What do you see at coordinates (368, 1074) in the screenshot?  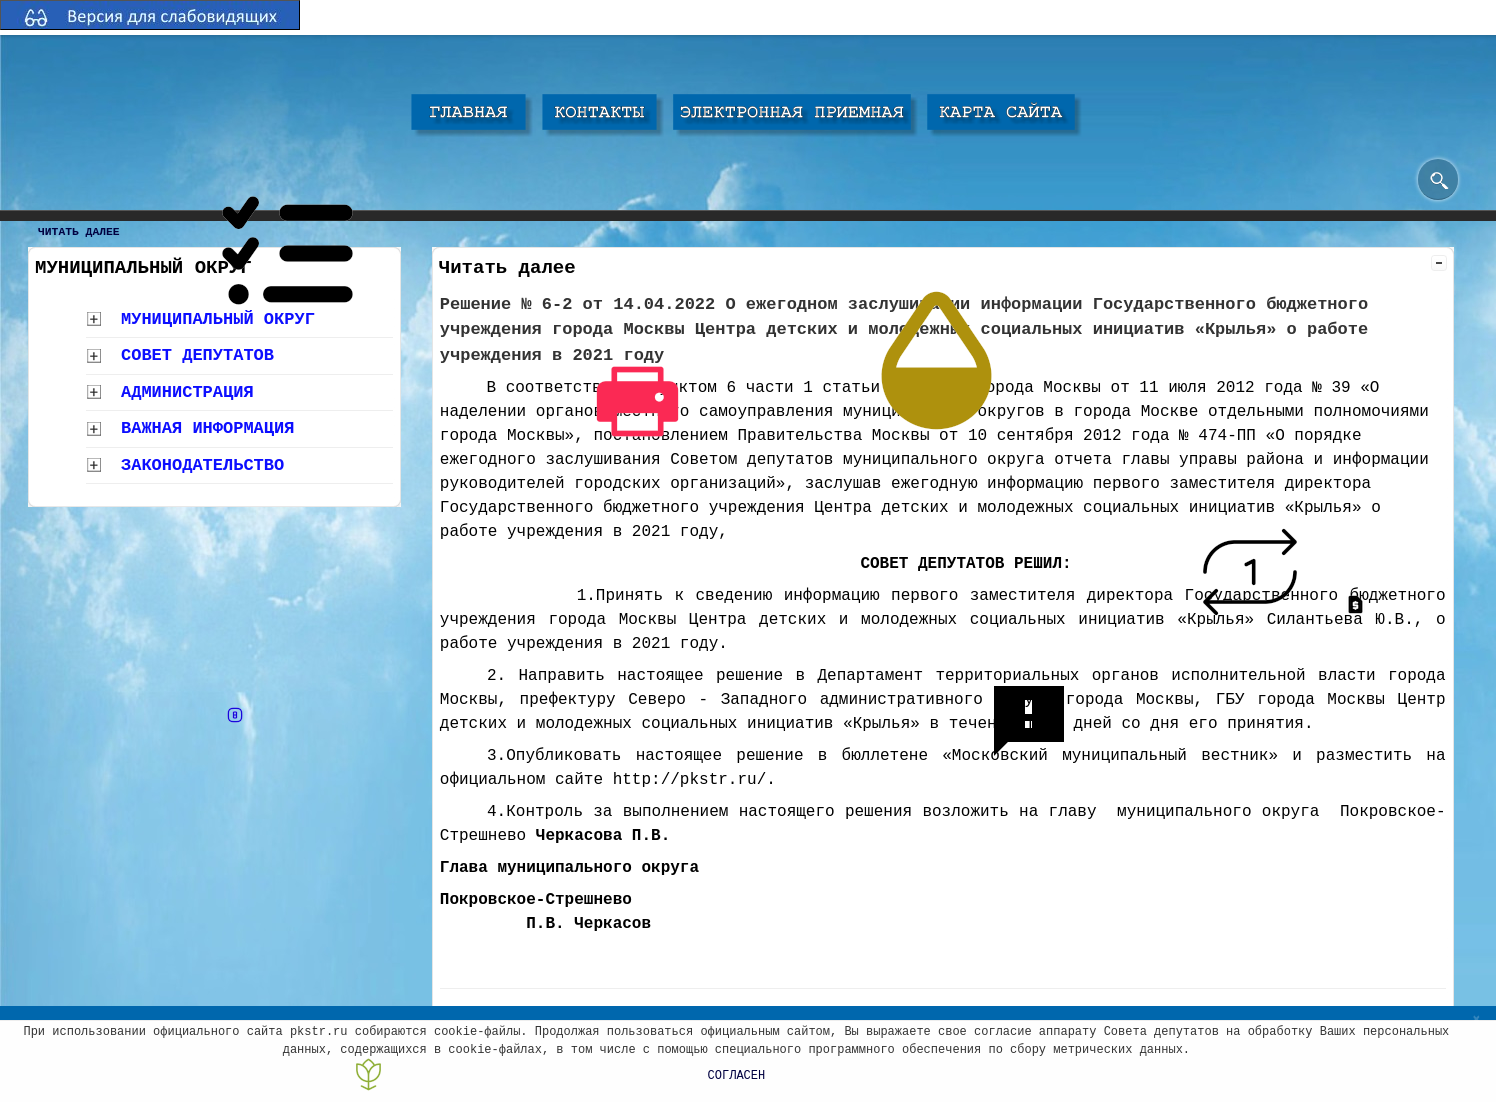 I see `access garden or plant-related features` at bounding box center [368, 1074].